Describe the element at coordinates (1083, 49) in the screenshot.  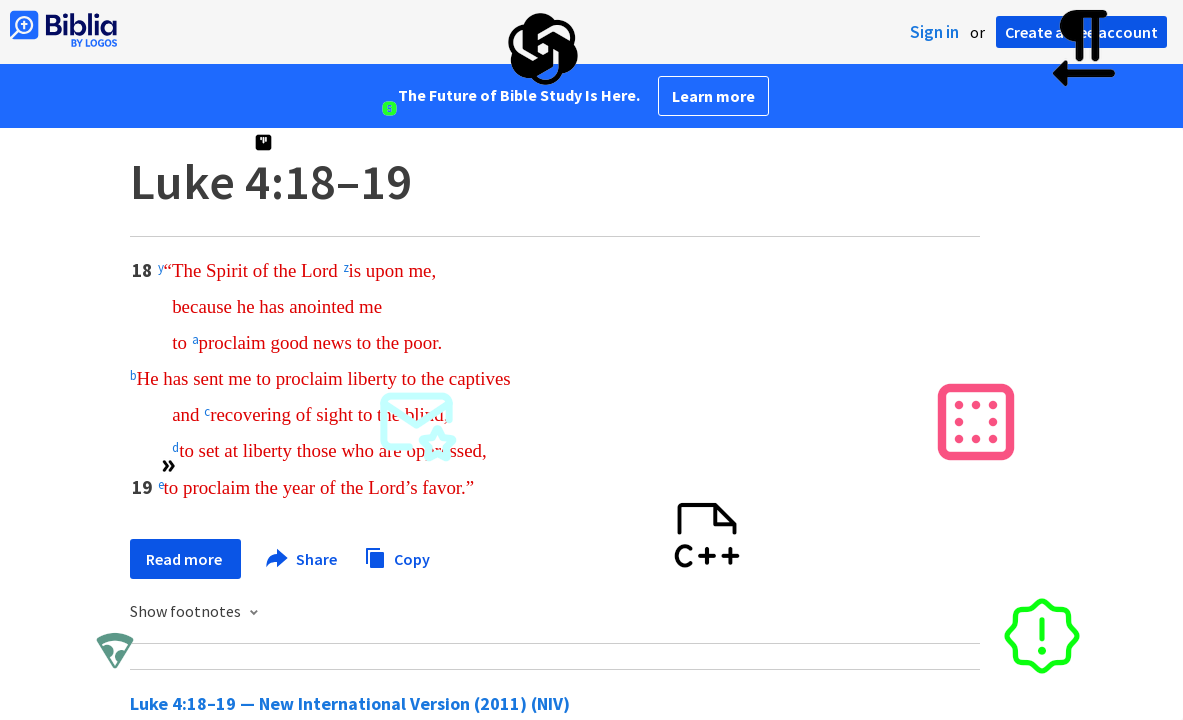
I see `switch text direction to right-to-left` at that location.